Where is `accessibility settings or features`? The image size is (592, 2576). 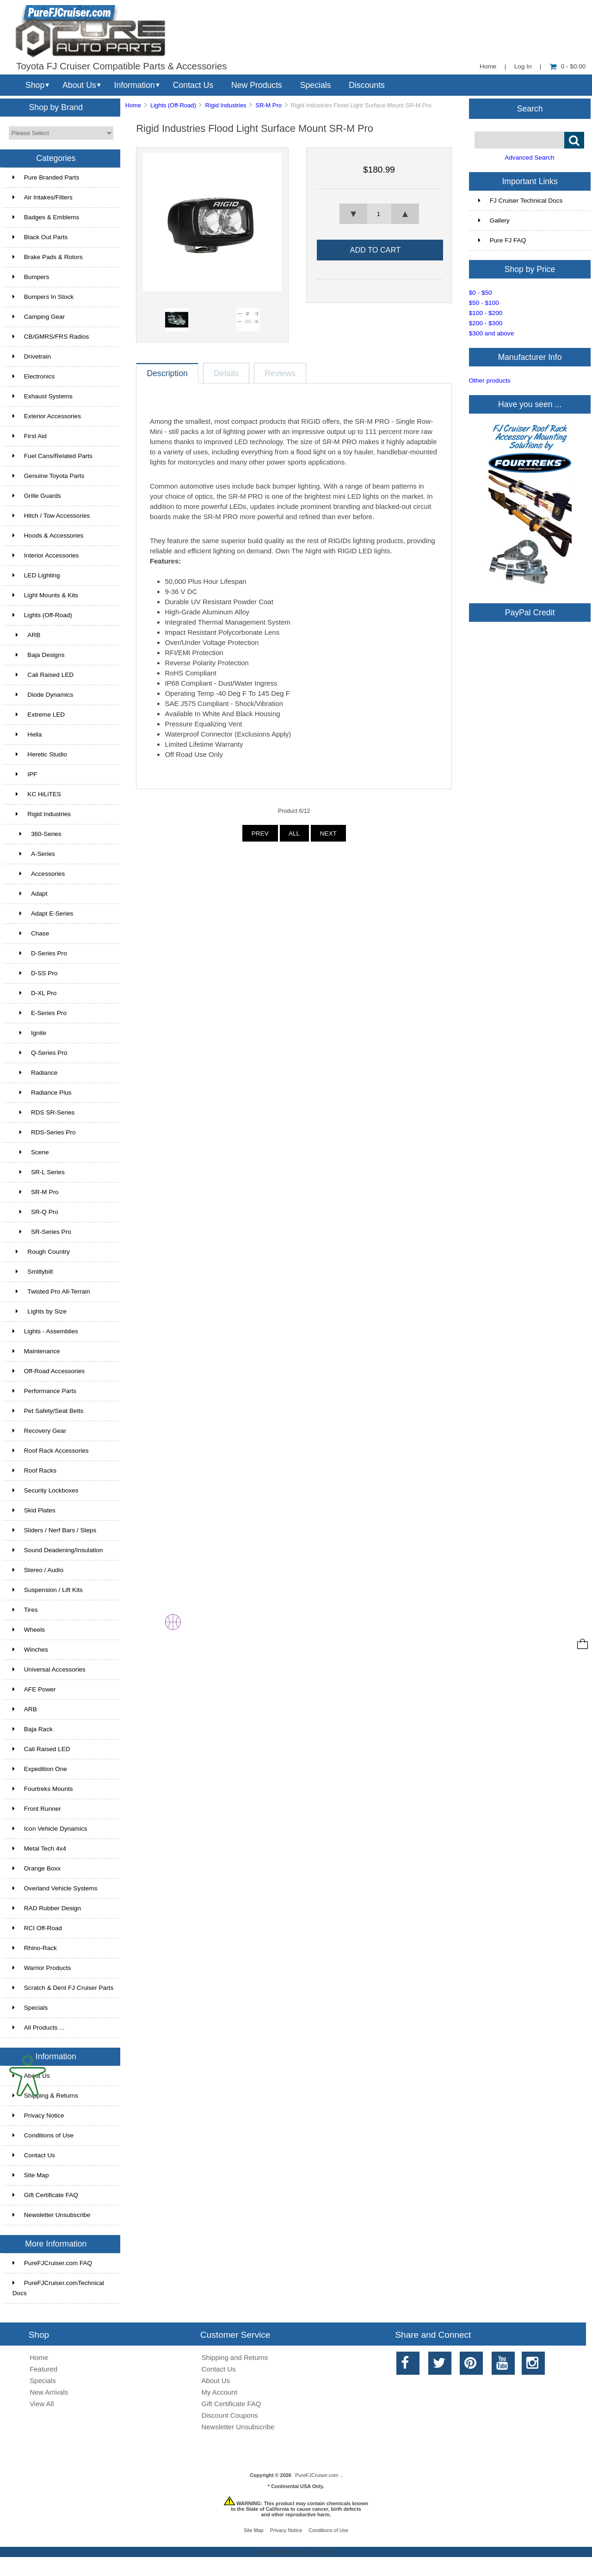 accessibility settings or features is located at coordinates (27, 2076).